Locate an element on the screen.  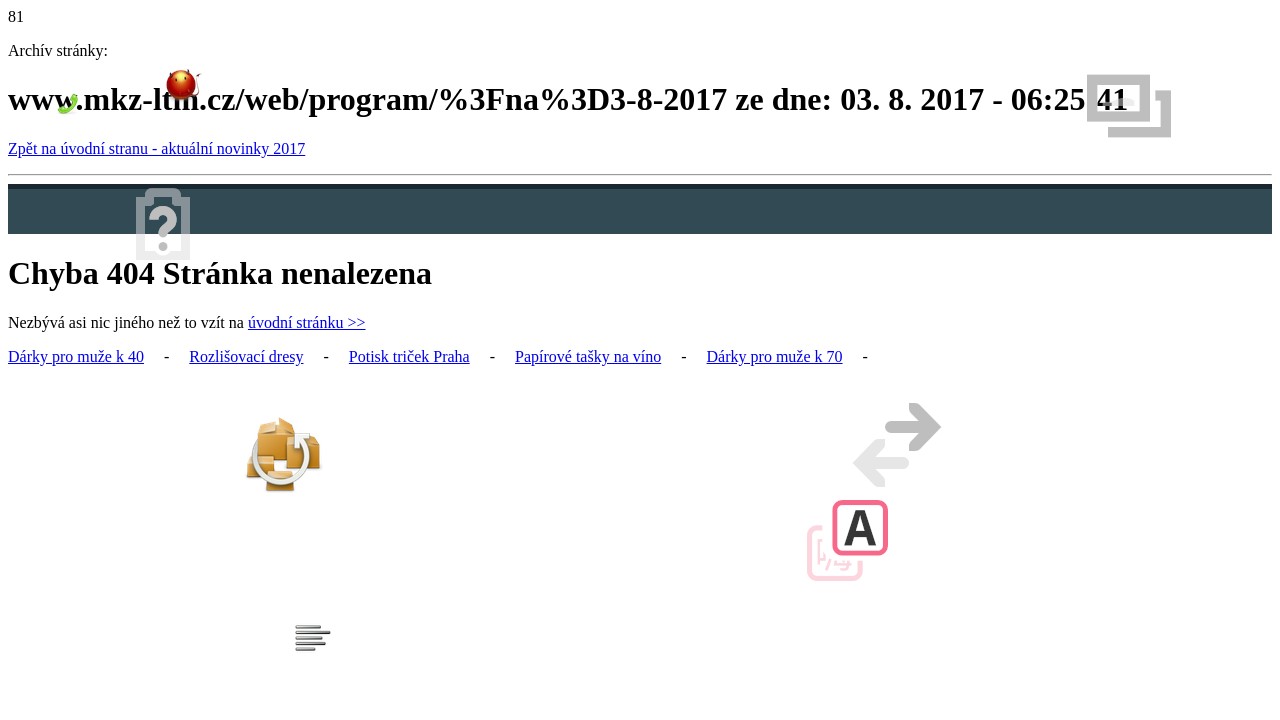
access language and region settings is located at coordinates (847, 540).